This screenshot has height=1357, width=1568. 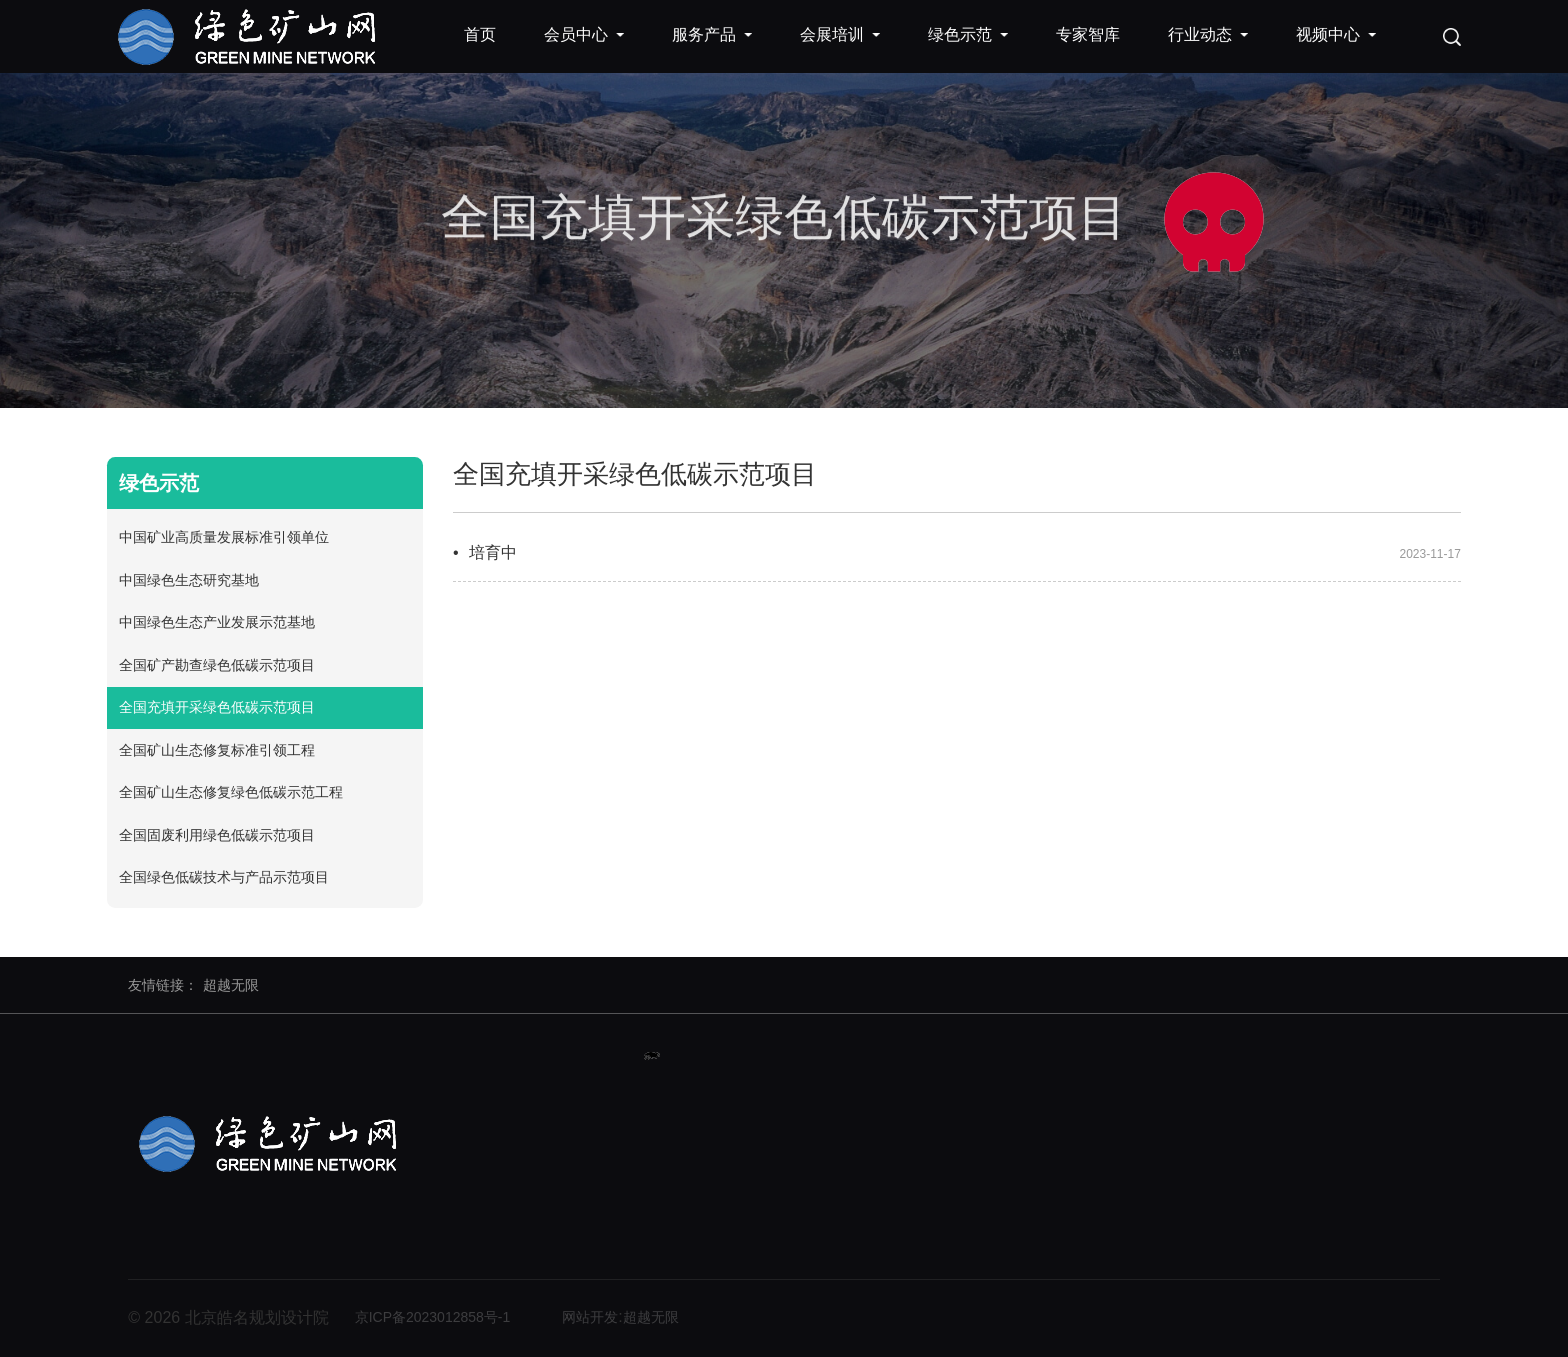 What do you see at coordinates (652, 1056) in the screenshot?
I see `SUSE Linux brand logo` at bounding box center [652, 1056].